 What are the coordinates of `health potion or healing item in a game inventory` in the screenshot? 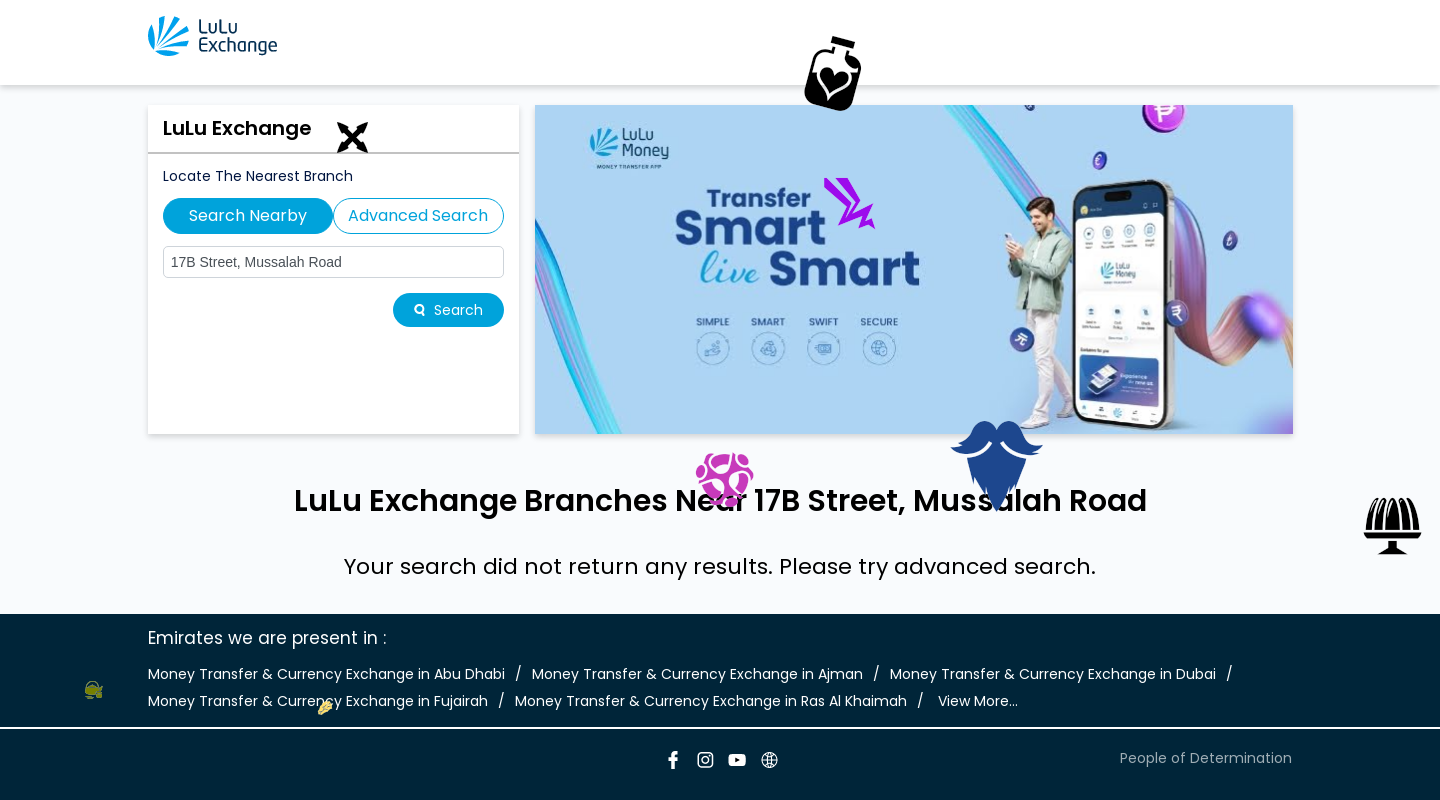 It's located at (833, 73).